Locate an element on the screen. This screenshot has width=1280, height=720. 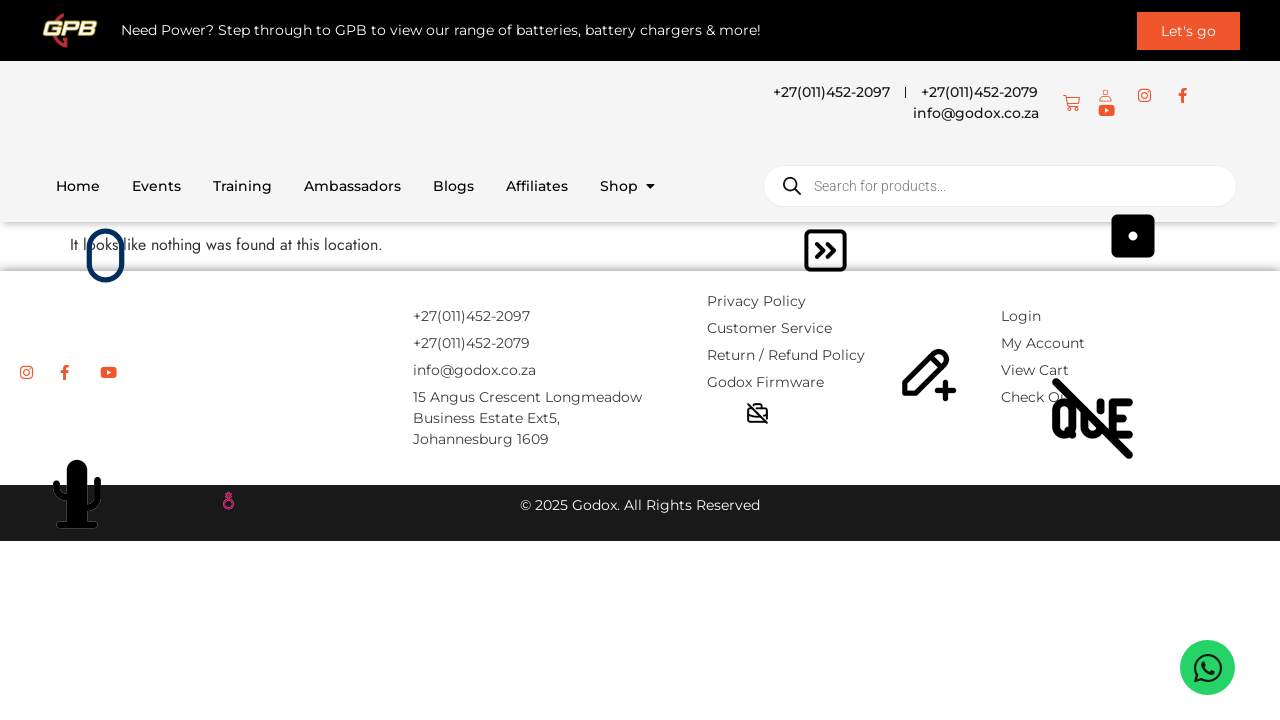
indicates desert or arid climate conditions is located at coordinates (77, 494).